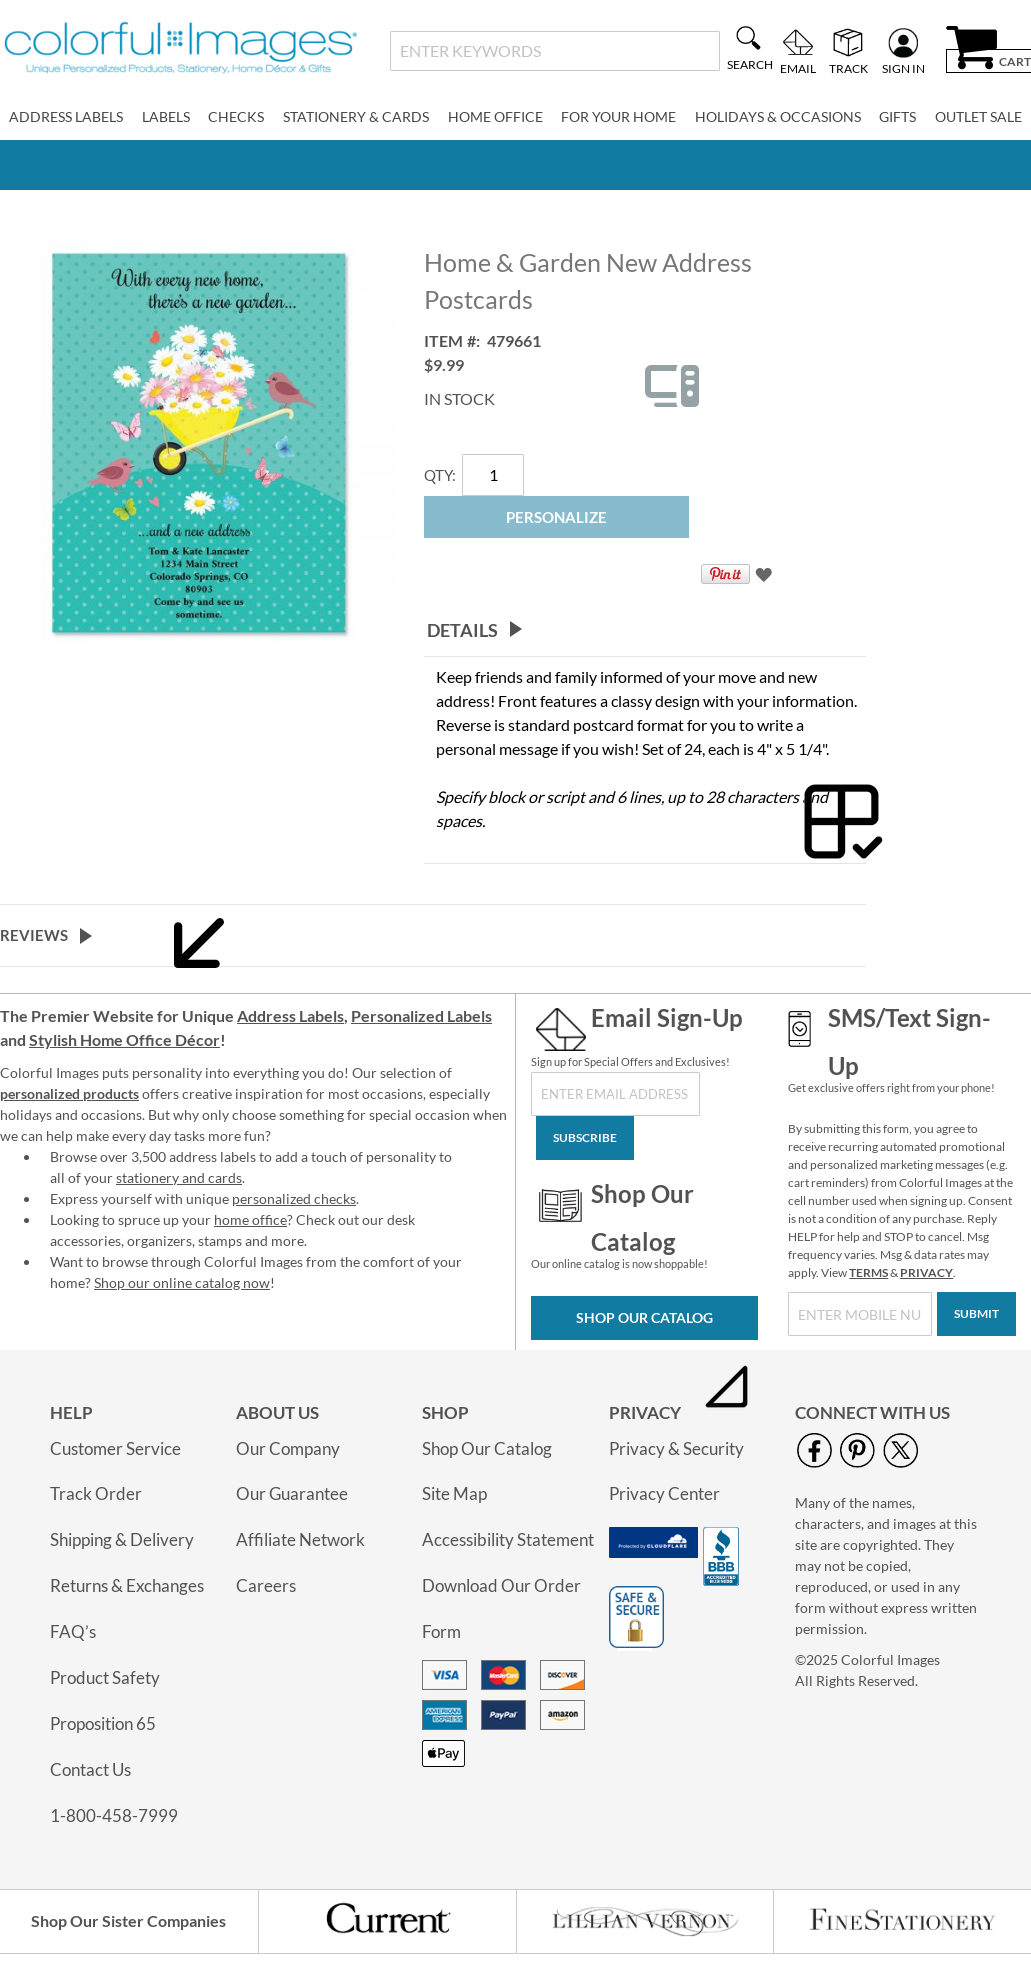 The height and width of the screenshot is (1979, 1031). What do you see at coordinates (725, 1385) in the screenshot?
I see `indicates no cellular signal or network connection` at bounding box center [725, 1385].